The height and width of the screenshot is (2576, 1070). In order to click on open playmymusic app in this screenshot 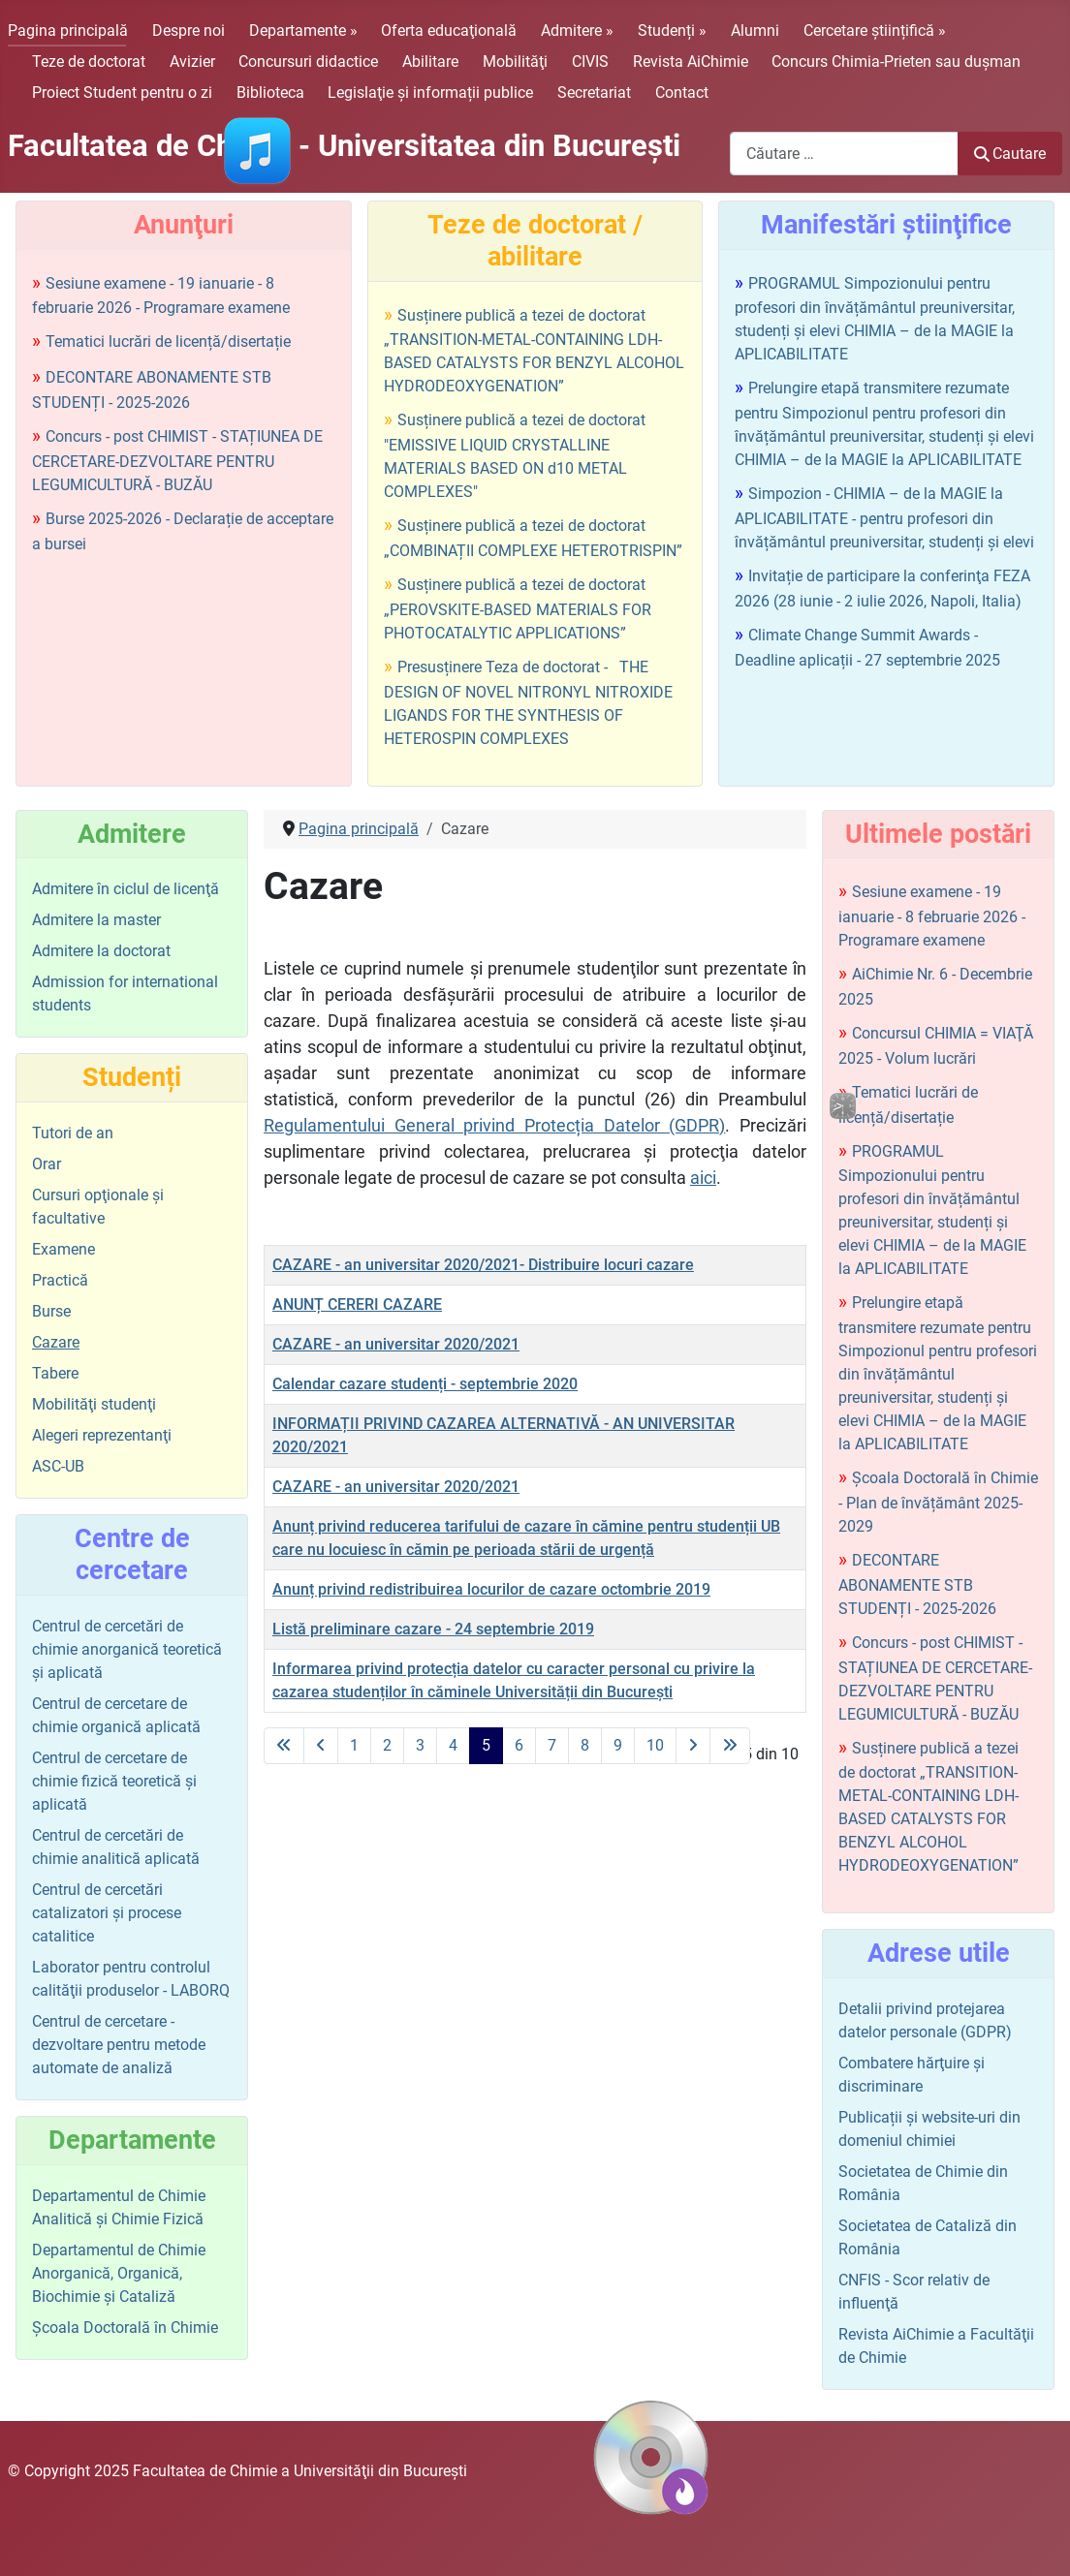, I will do `click(257, 150)`.